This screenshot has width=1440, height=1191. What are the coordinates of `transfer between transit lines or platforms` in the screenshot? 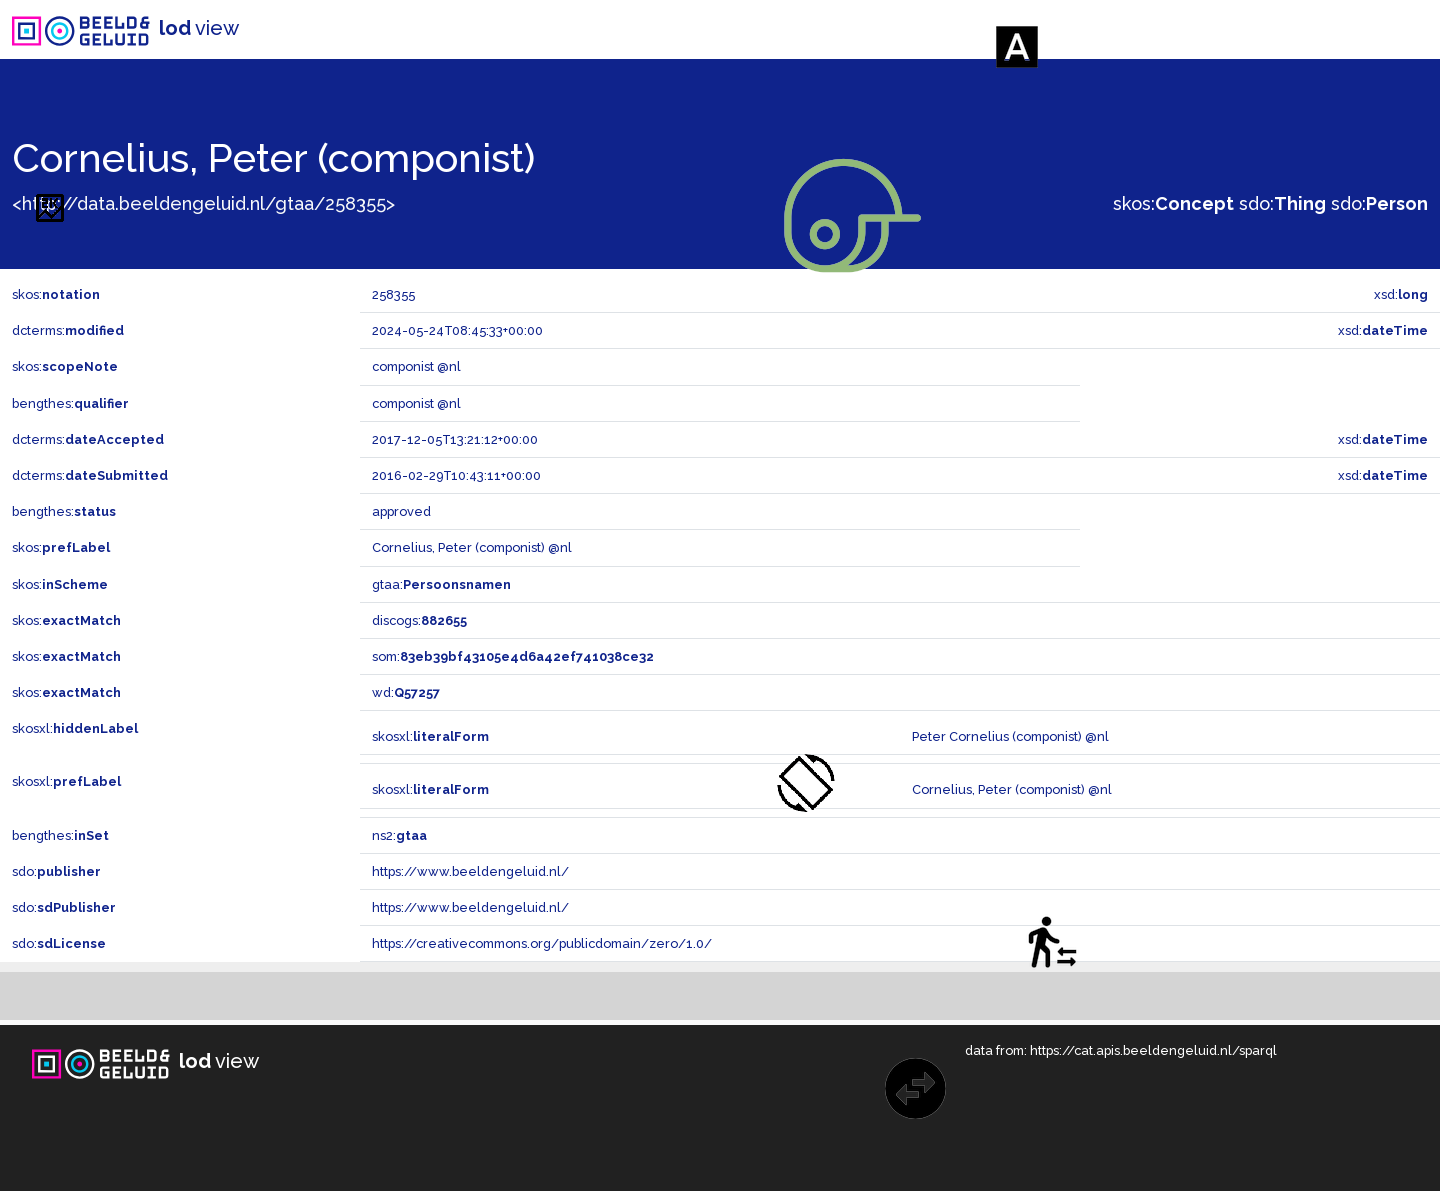 It's located at (1052, 941).